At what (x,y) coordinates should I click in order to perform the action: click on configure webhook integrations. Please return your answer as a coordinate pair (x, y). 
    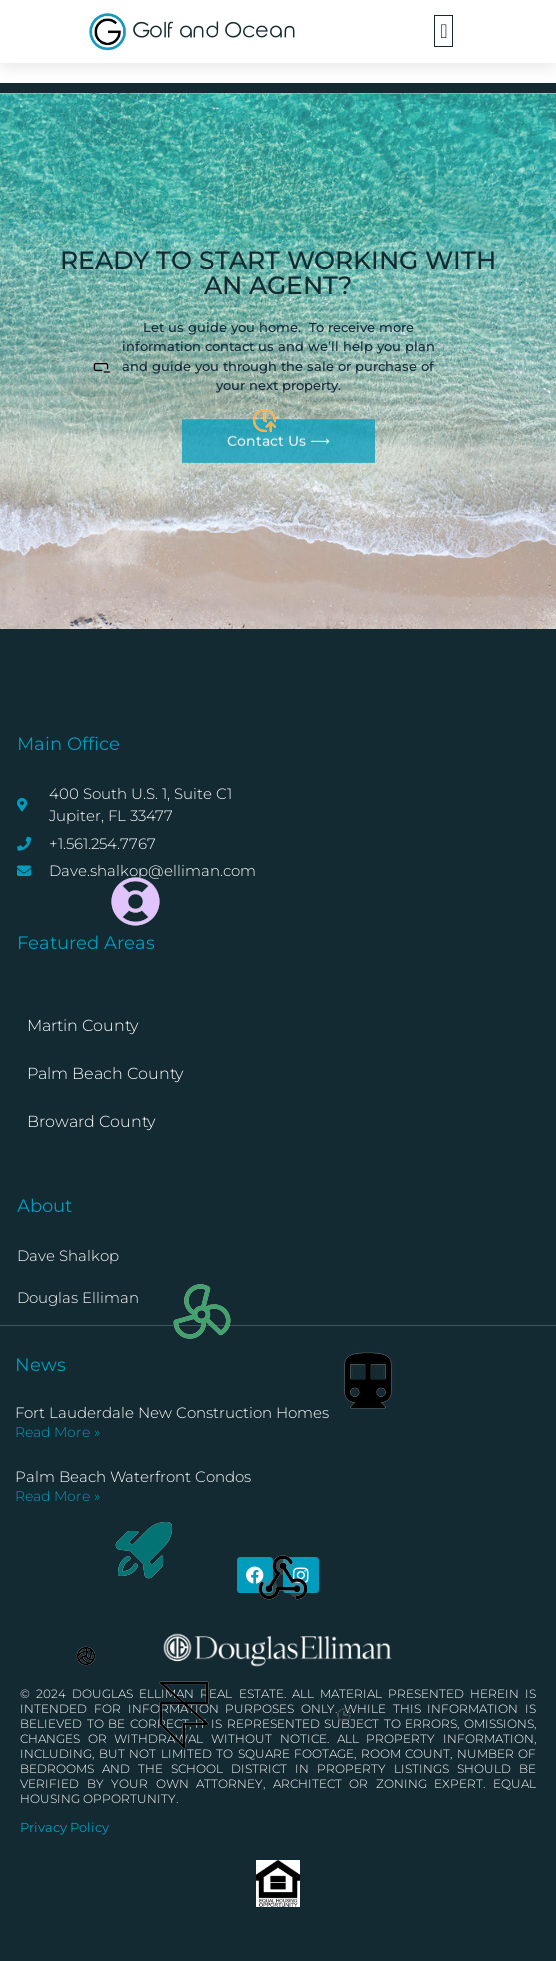
    Looking at the image, I should click on (283, 1580).